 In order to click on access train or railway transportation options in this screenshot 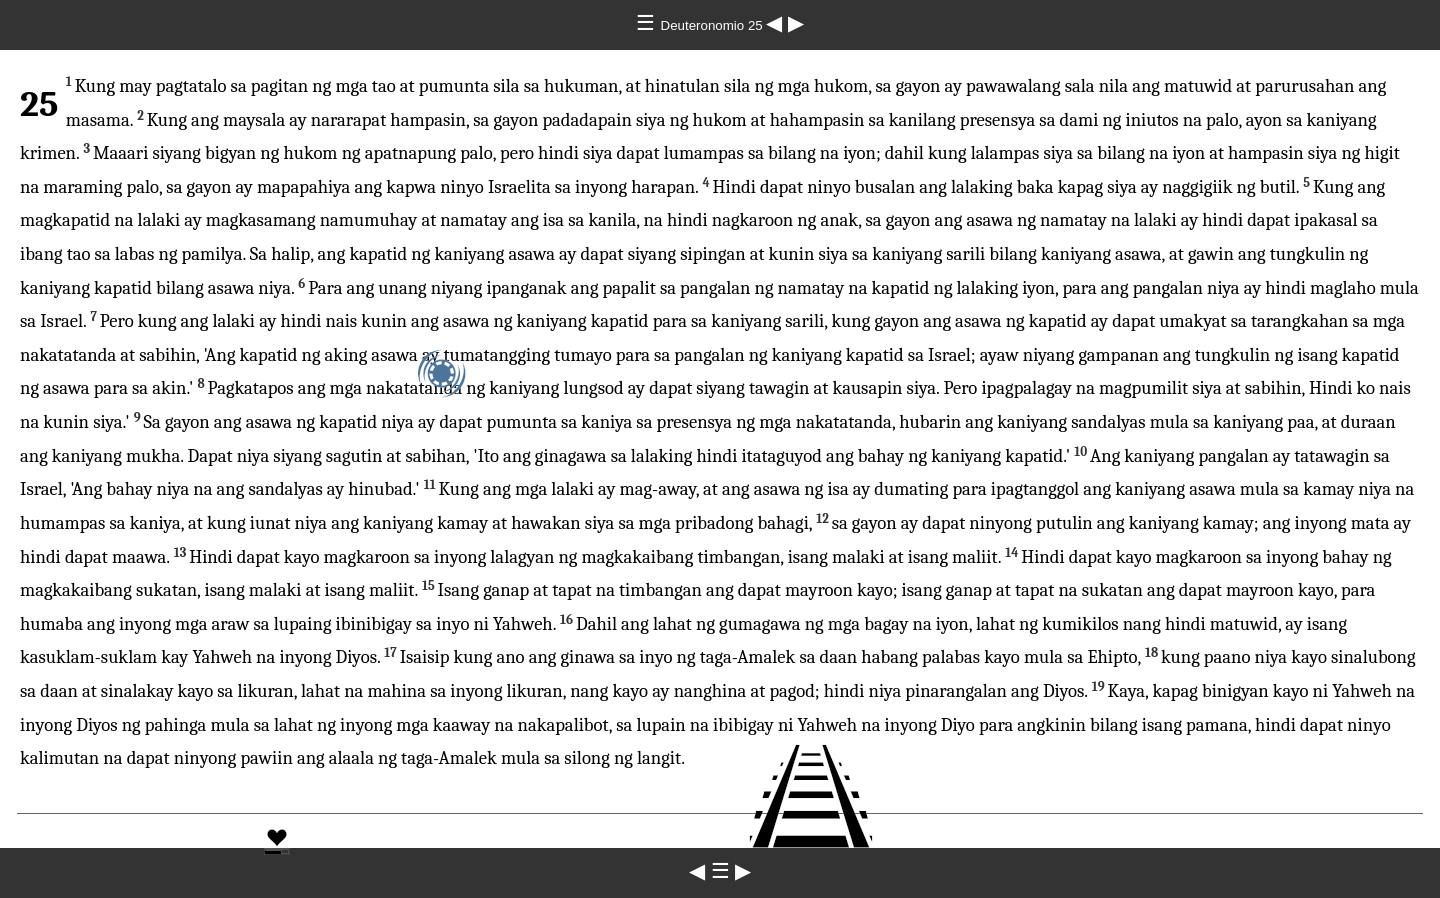, I will do `click(811, 788)`.